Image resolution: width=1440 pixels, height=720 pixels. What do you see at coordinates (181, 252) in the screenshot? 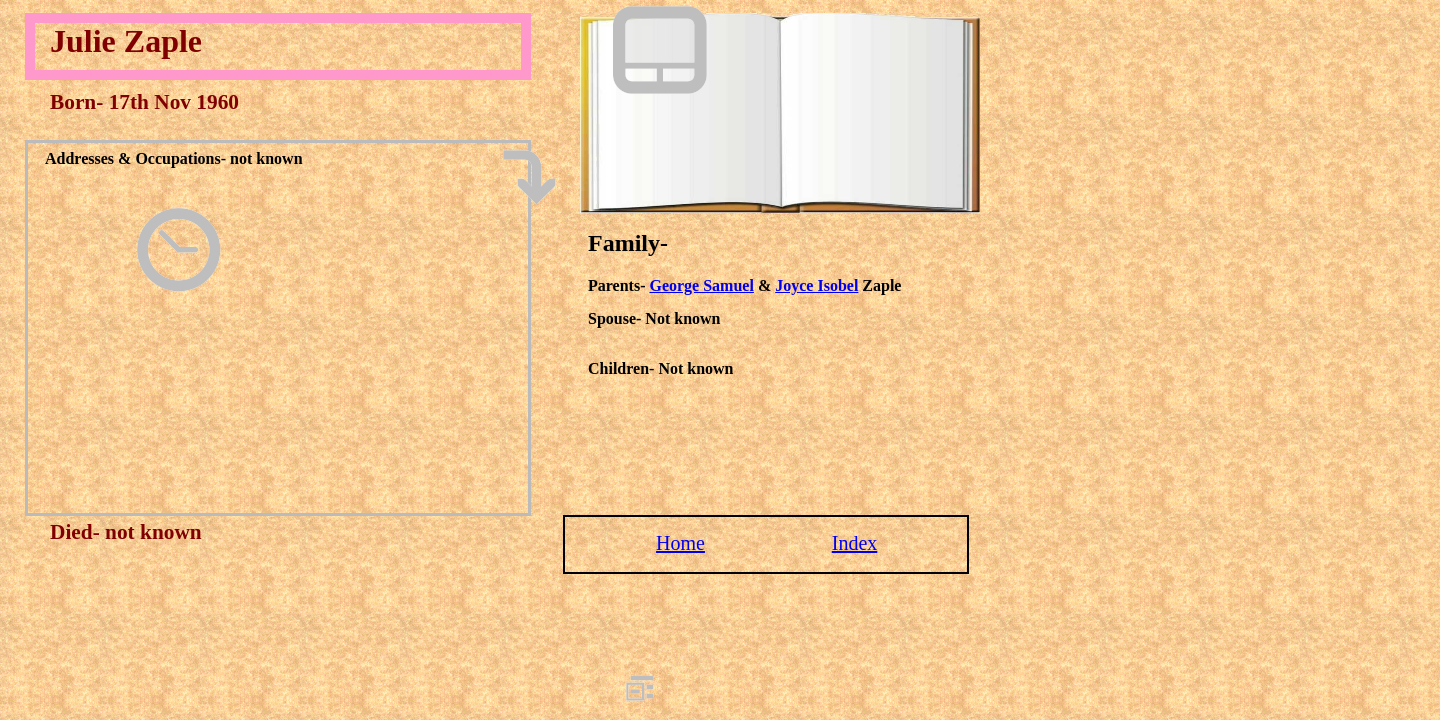
I see `open date and time settings` at bounding box center [181, 252].